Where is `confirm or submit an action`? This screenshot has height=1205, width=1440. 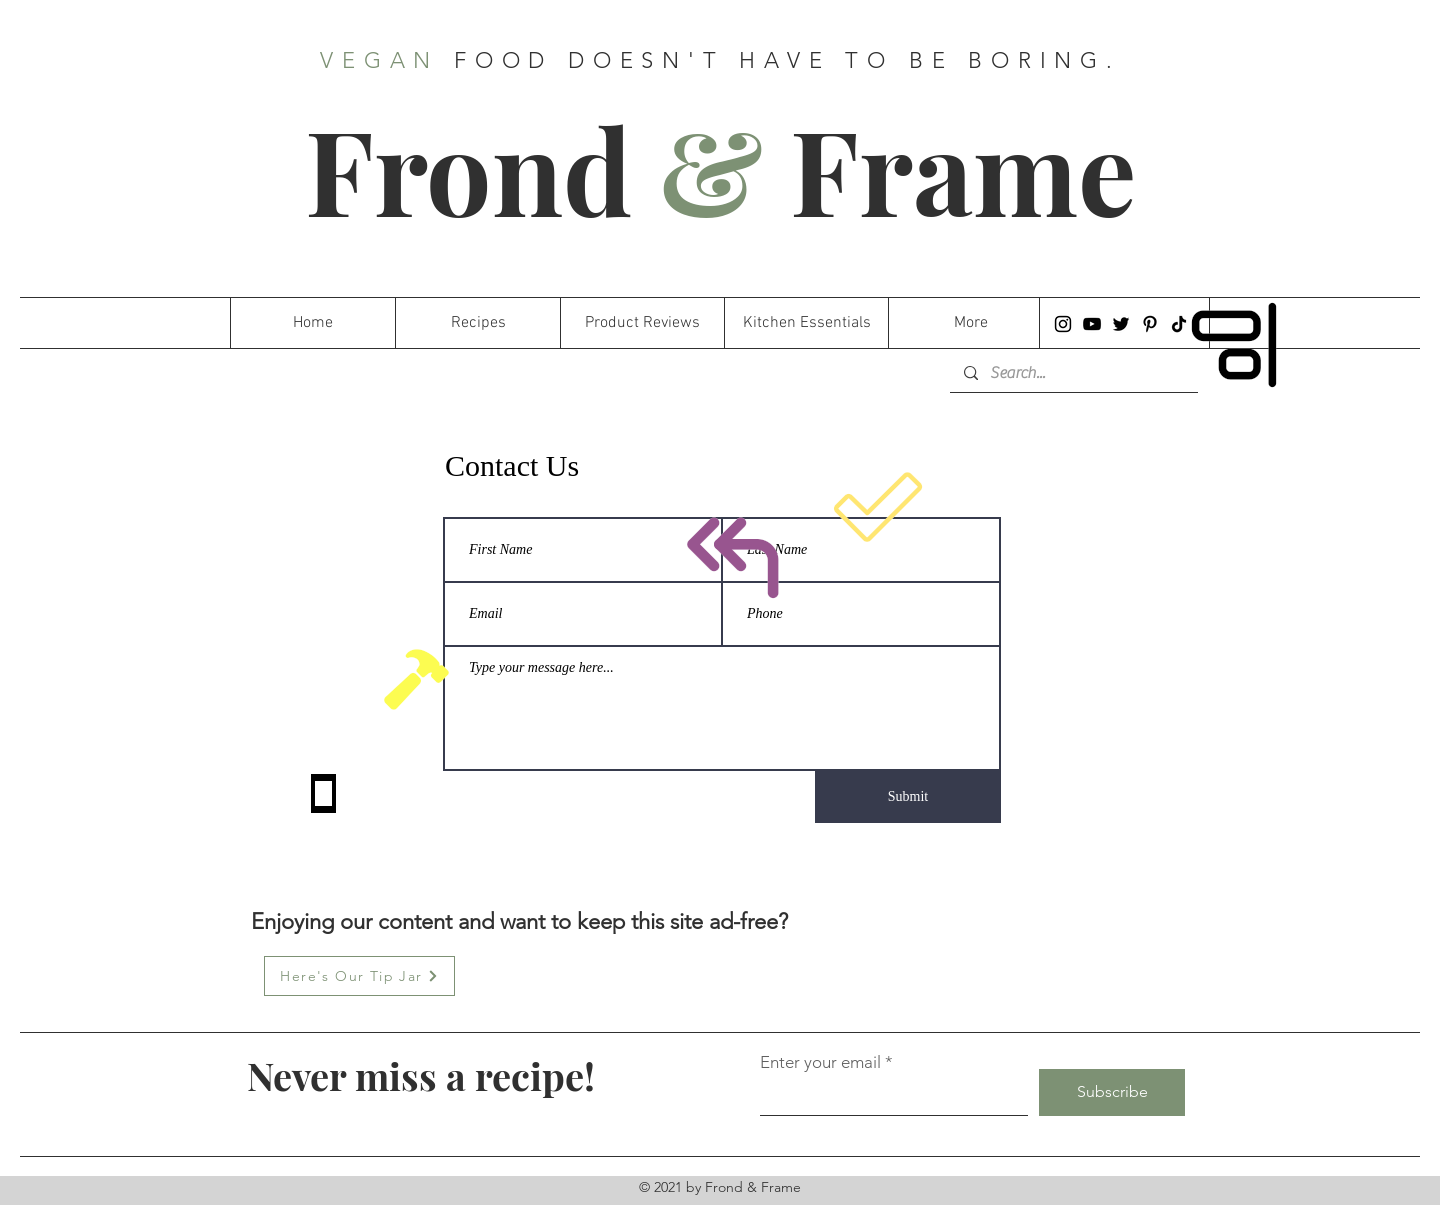
confirm or submit an action is located at coordinates (876, 505).